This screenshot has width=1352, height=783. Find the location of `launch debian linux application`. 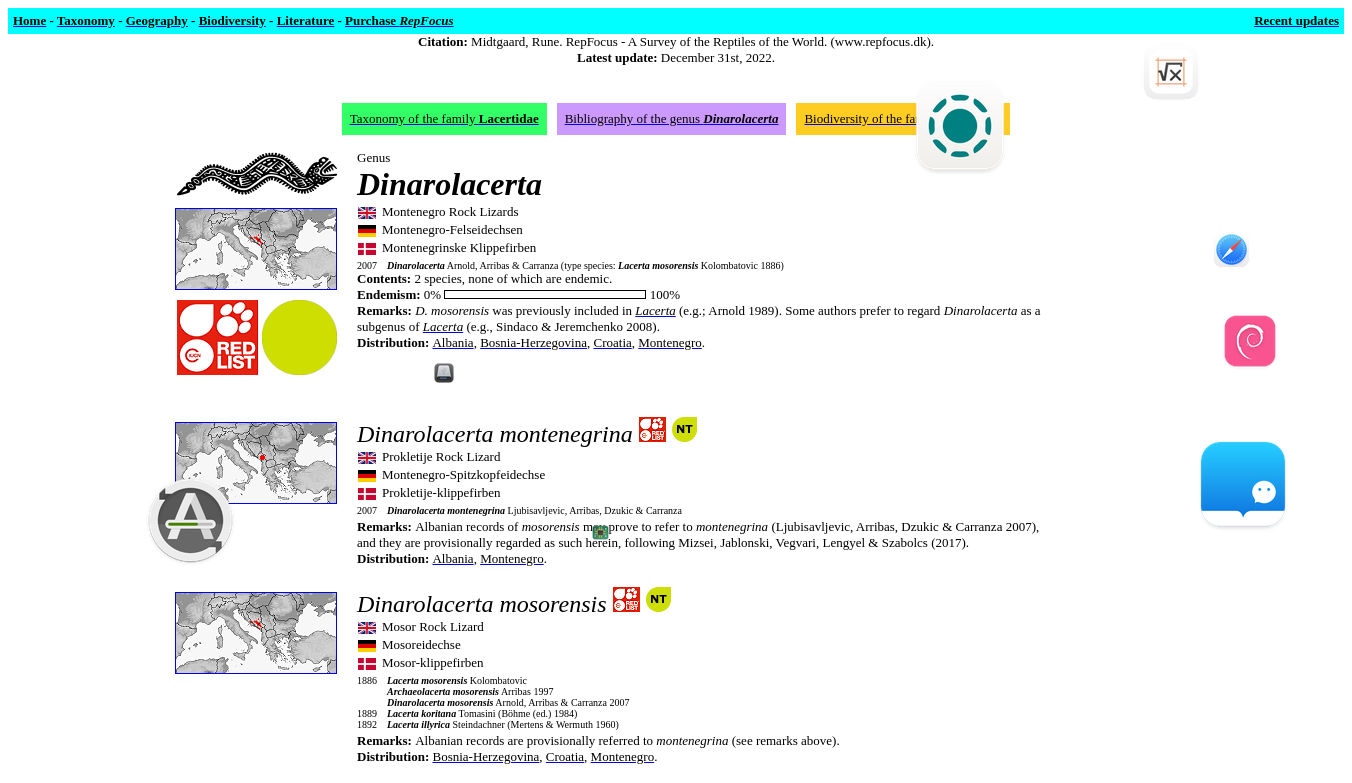

launch debian linux application is located at coordinates (1250, 341).